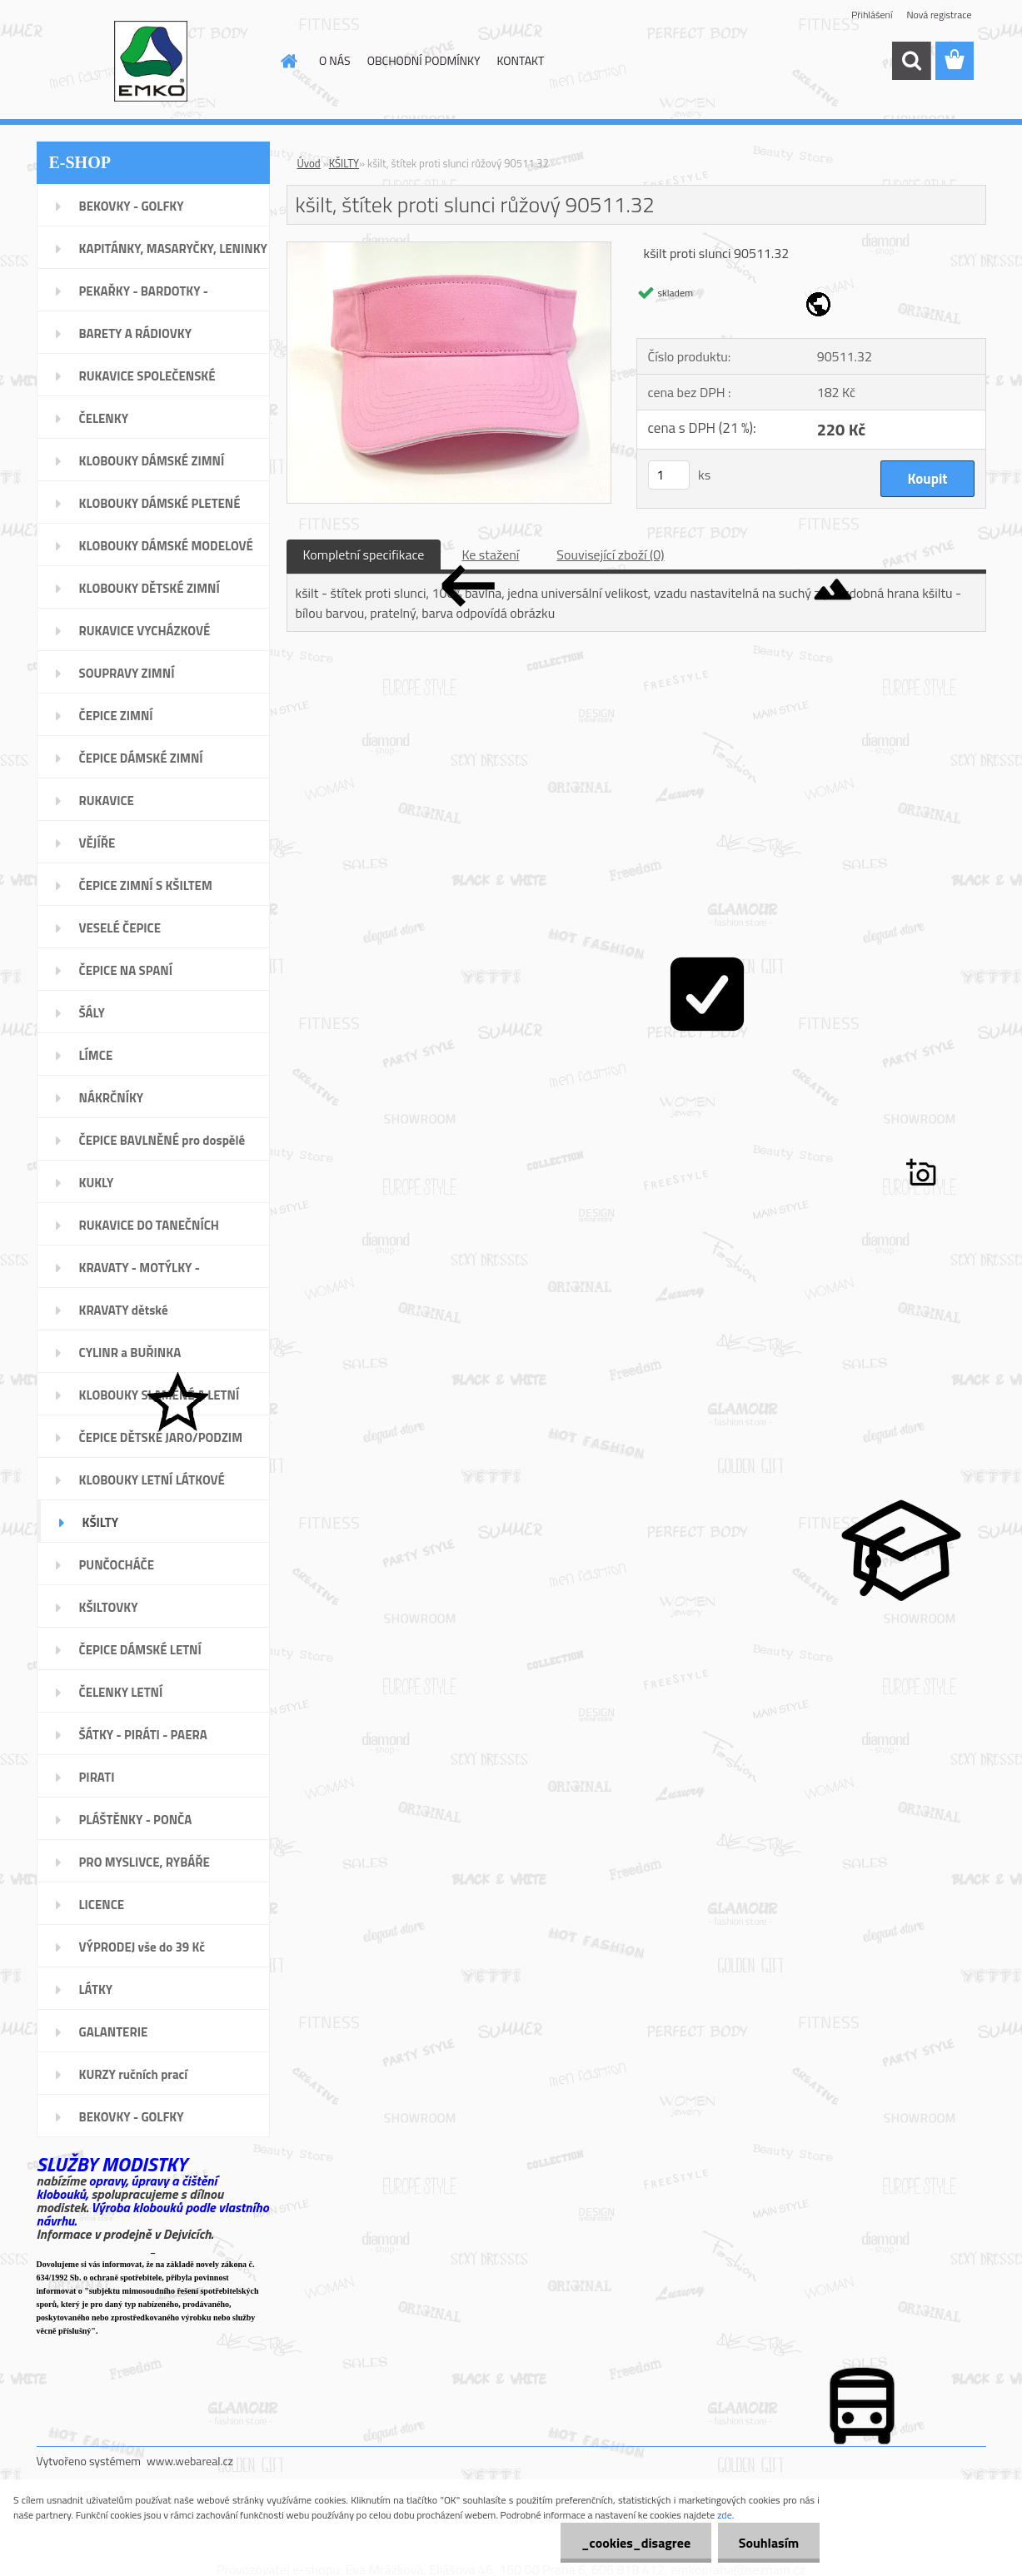 The height and width of the screenshot is (2576, 1022). Describe the element at coordinates (862, 2408) in the screenshot. I see `get bus directions or routes` at that location.